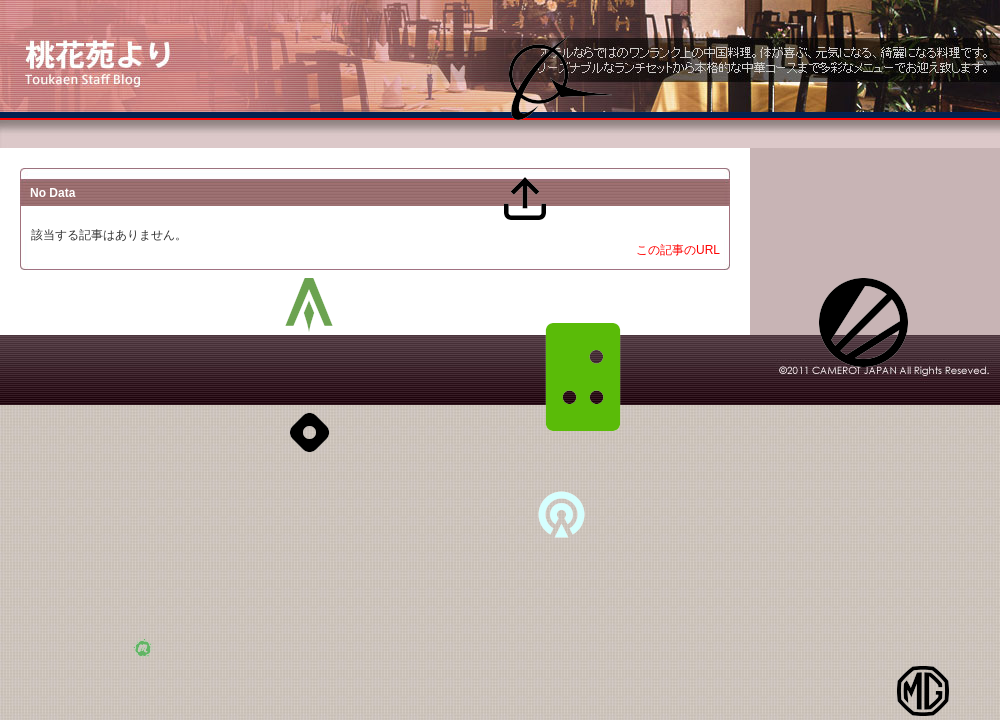 This screenshot has height=720, width=1000. I want to click on jovian platform logo, so click(583, 377).